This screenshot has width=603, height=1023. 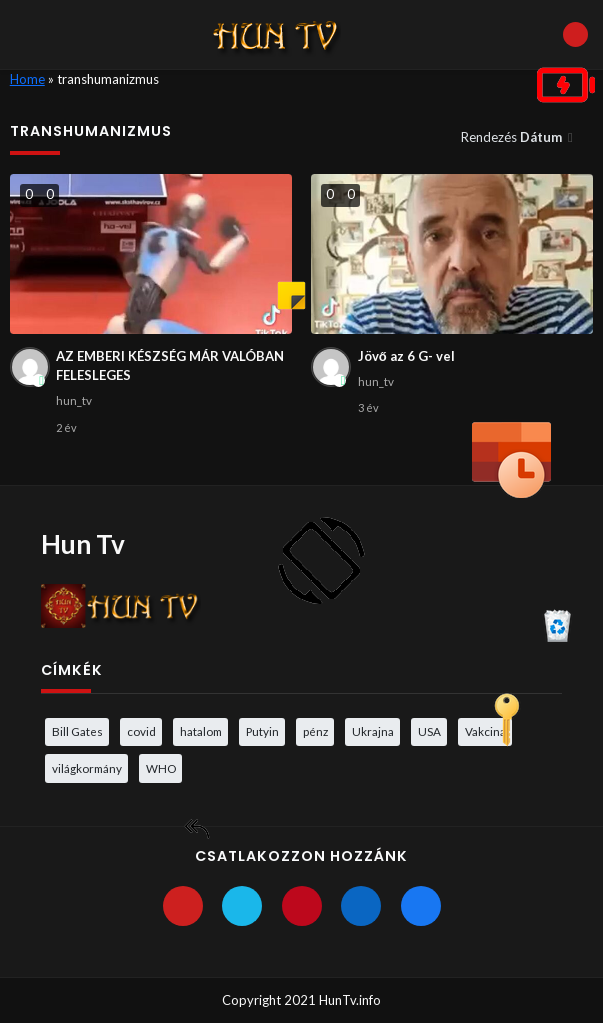 What do you see at coordinates (291, 295) in the screenshot?
I see `open sticky notes app` at bounding box center [291, 295].